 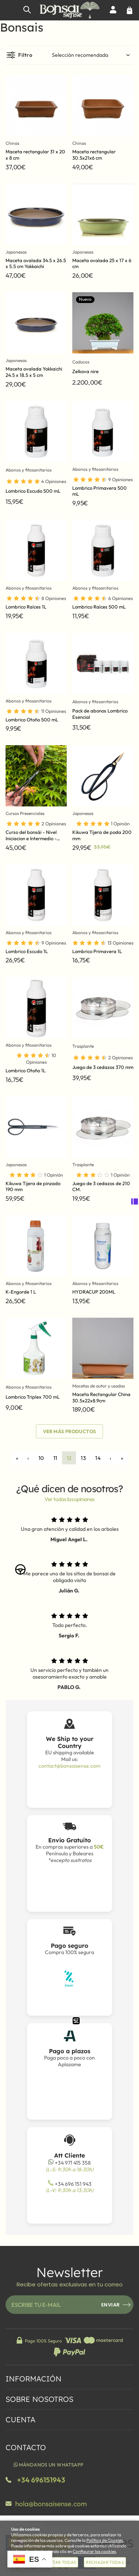 What do you see at coordinates (76, 2021) in the screenshot?
I see `open Subtitle Edit application` at bounding box center [76, 2021].